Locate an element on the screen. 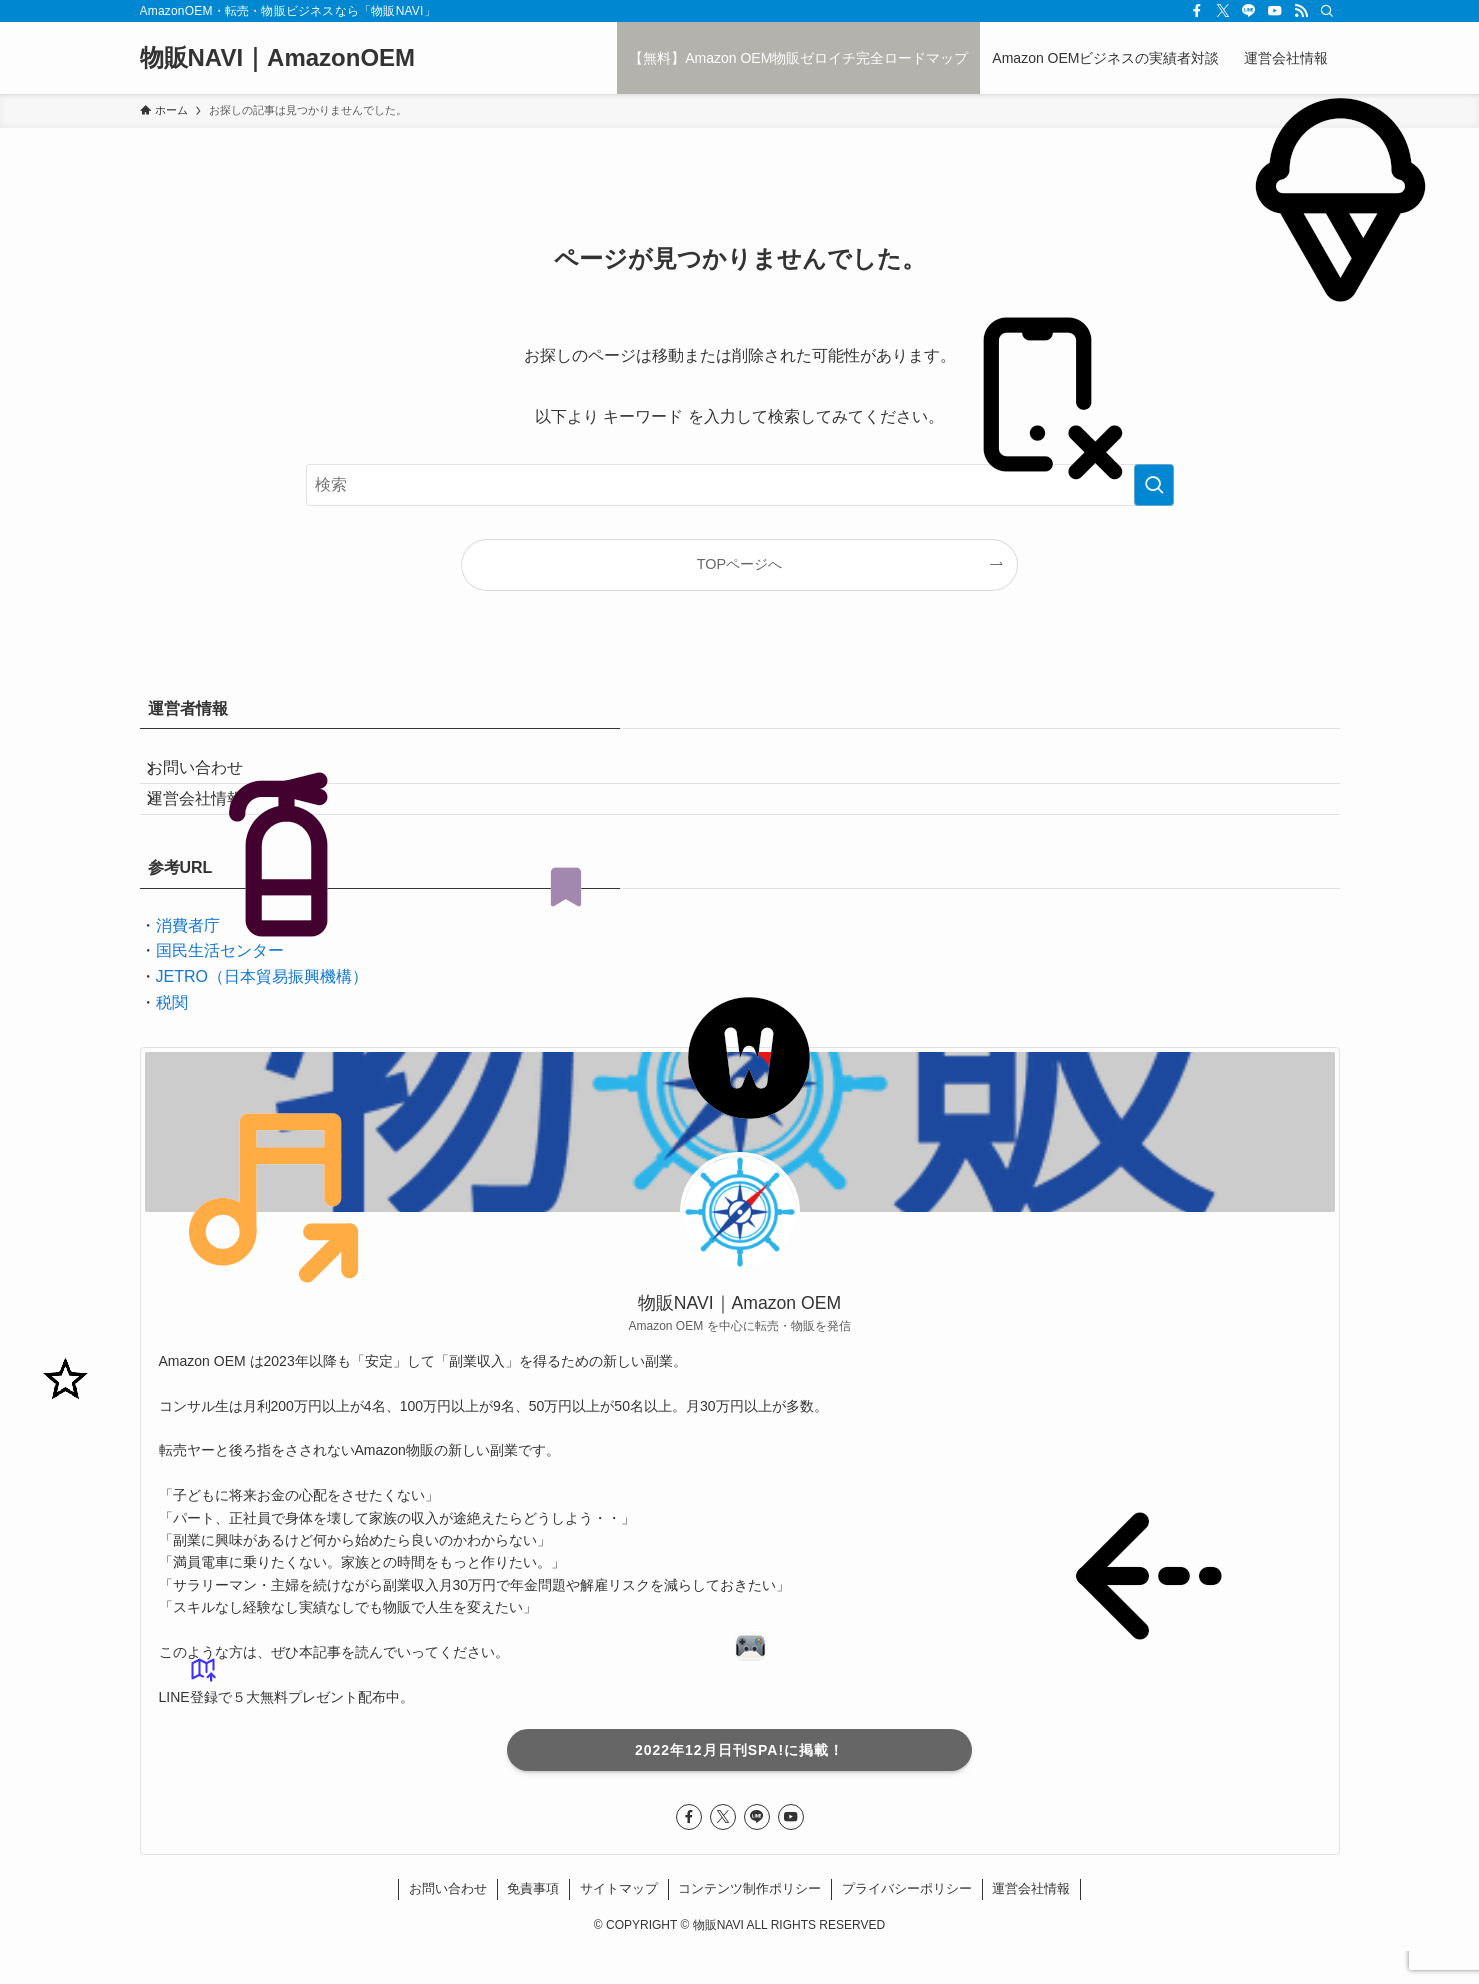  add item to favorites is located at coordinates (65, 1379).